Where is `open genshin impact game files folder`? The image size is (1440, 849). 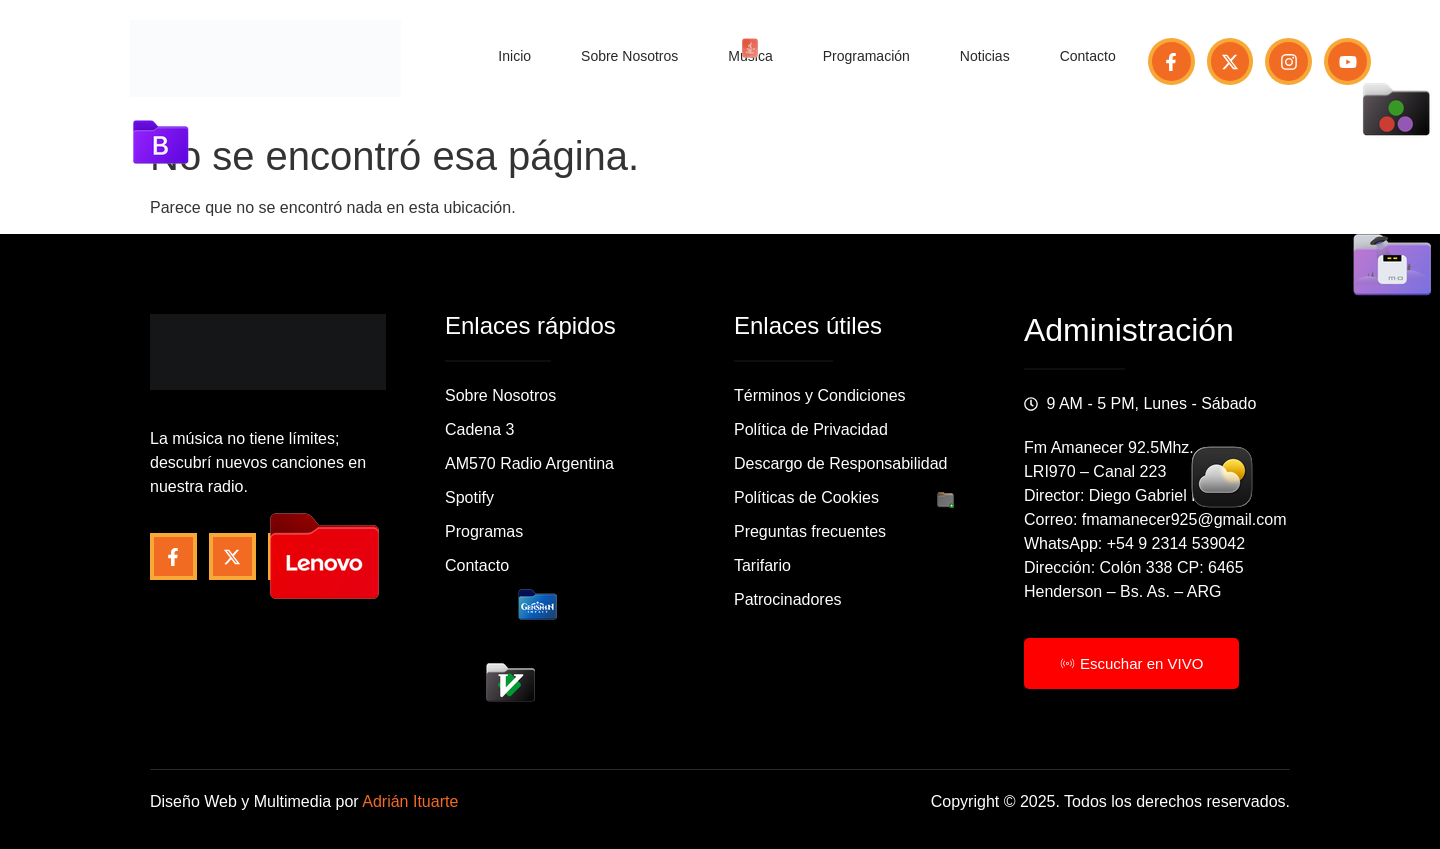
open genshin impact game files folder is located at coordinates (537, 605).